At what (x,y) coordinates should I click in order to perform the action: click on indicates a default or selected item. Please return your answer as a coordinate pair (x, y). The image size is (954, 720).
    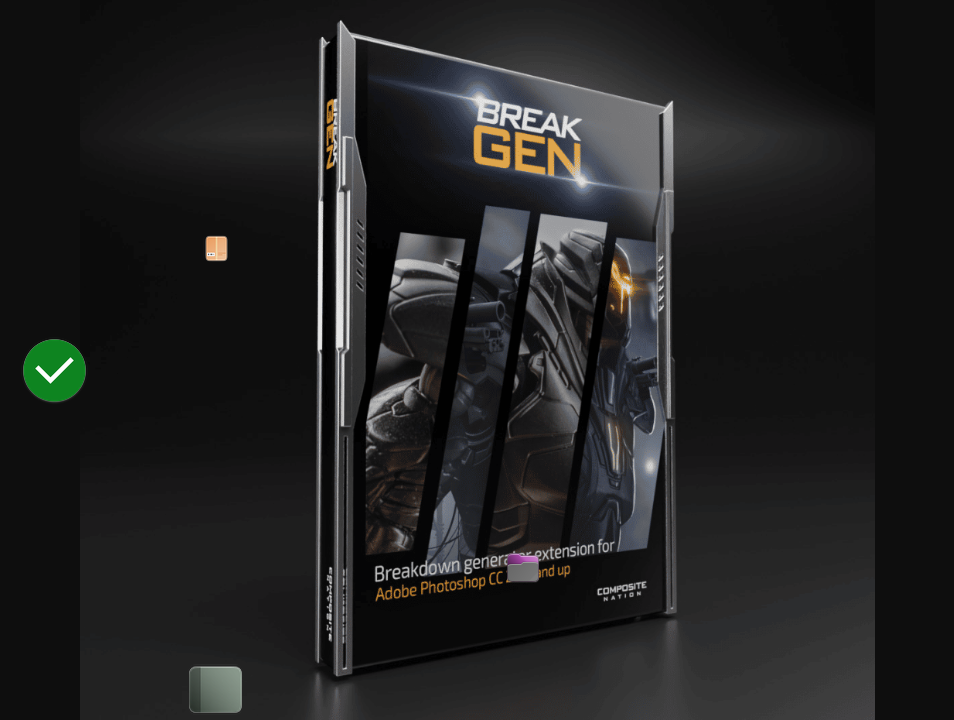
    Looking at the image, I should click on (54, 370).